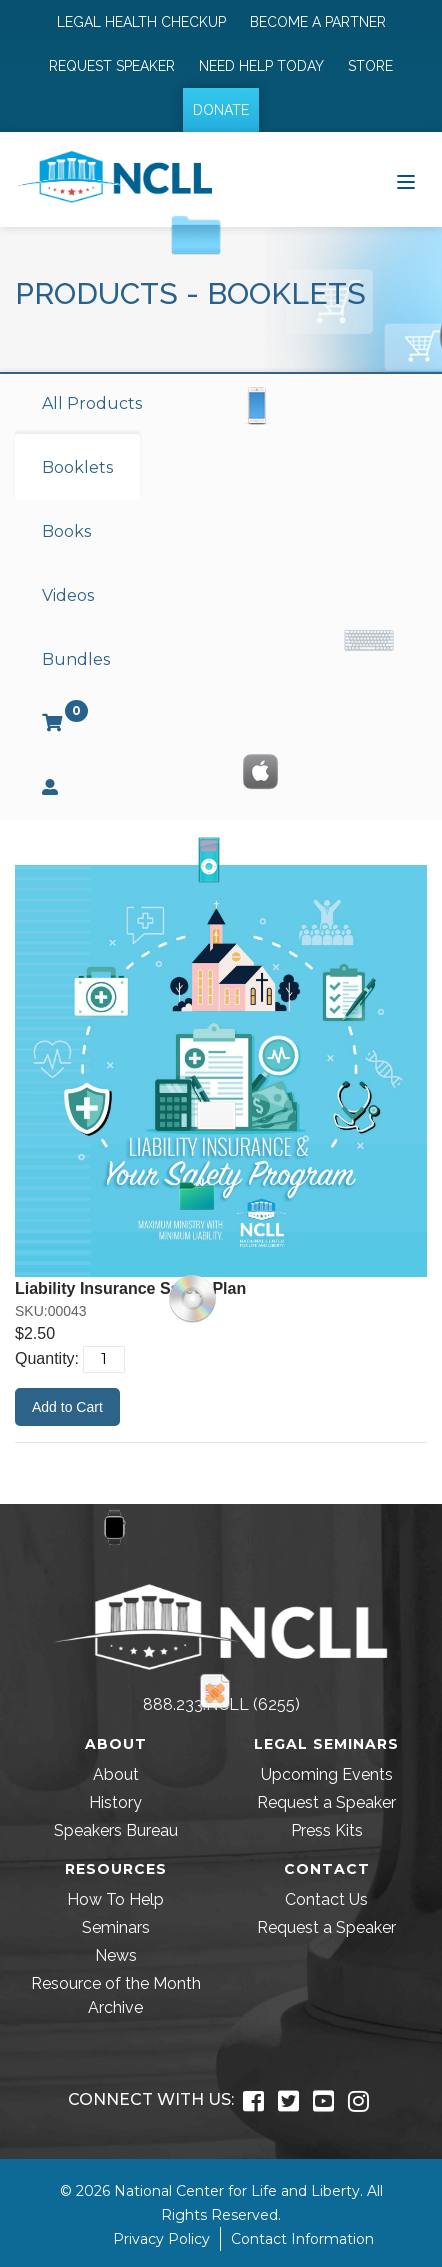 The image size is (442, 2267). I want to click on open folder to view contents, so click(196, 235).